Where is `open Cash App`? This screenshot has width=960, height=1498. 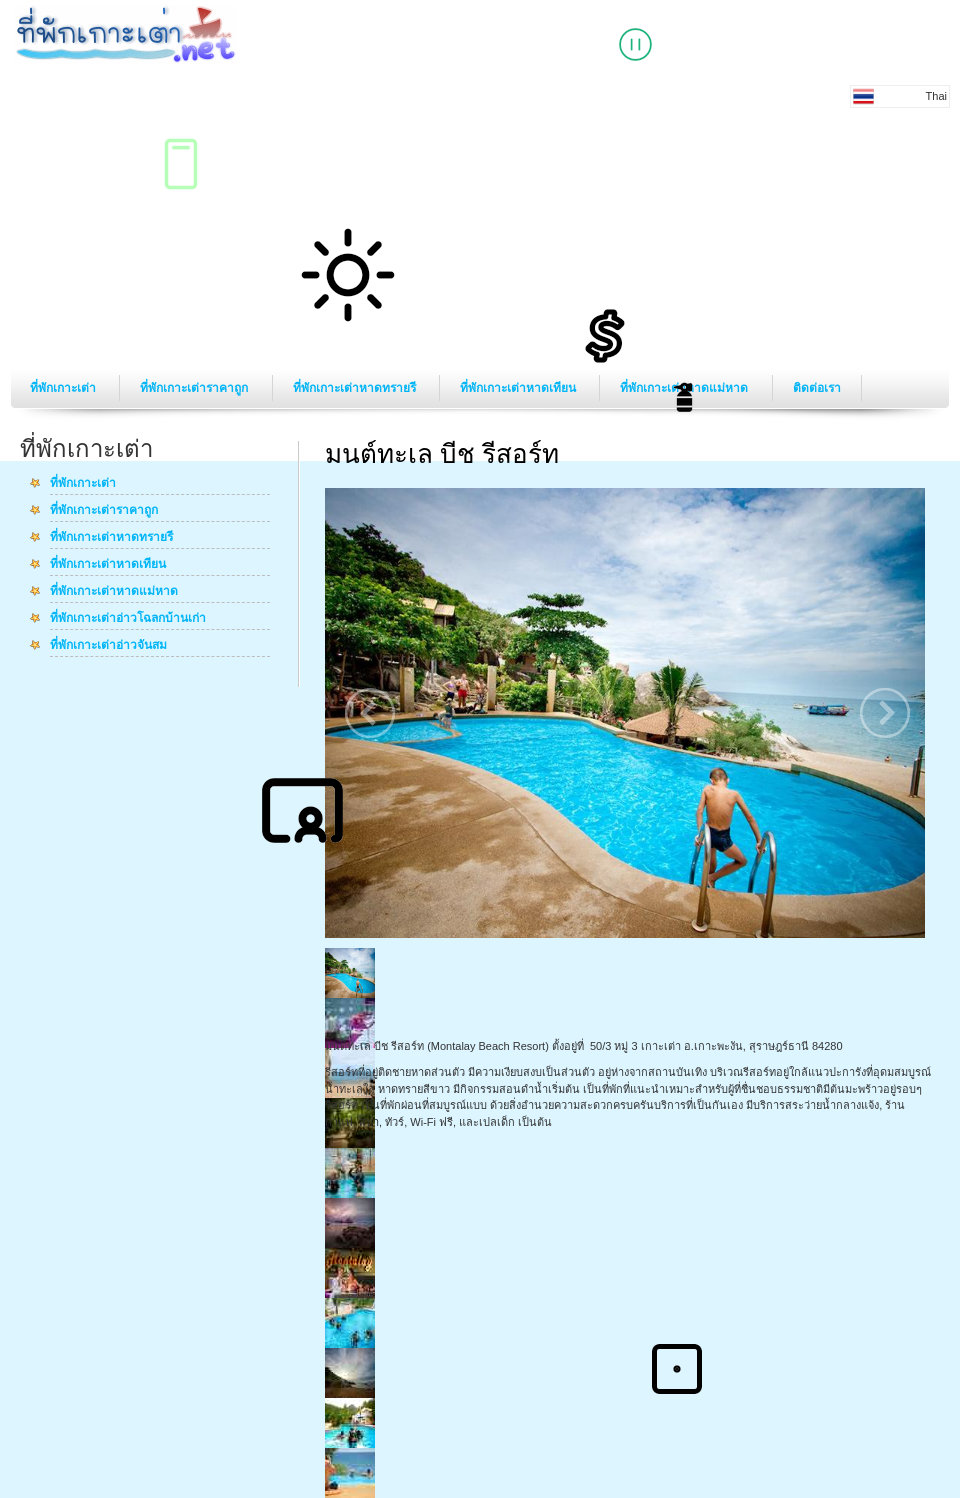 open Cash App is located at coordinates (605, 336).